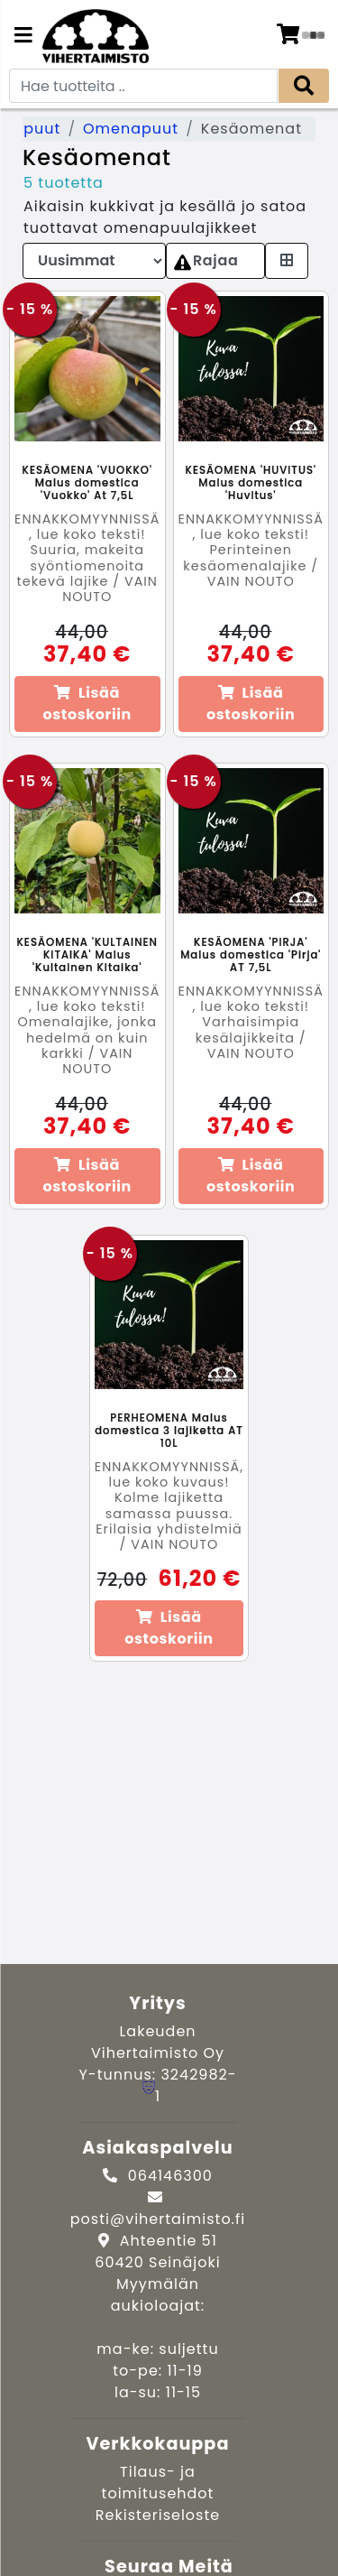  What do you see at coordinates (149, 2087) in the screenshot?
I see `indicates sad or negative mood/emotion` at bounding box center [149, 2087].